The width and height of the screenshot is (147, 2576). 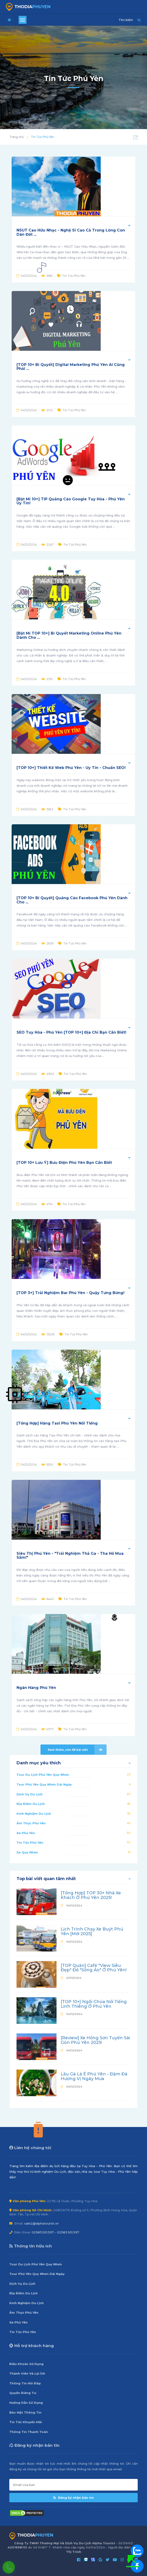 What do you see at coordinates (42, 267) in the screenshot?
I see `access music or audio player` at bounding box center [42, 267].